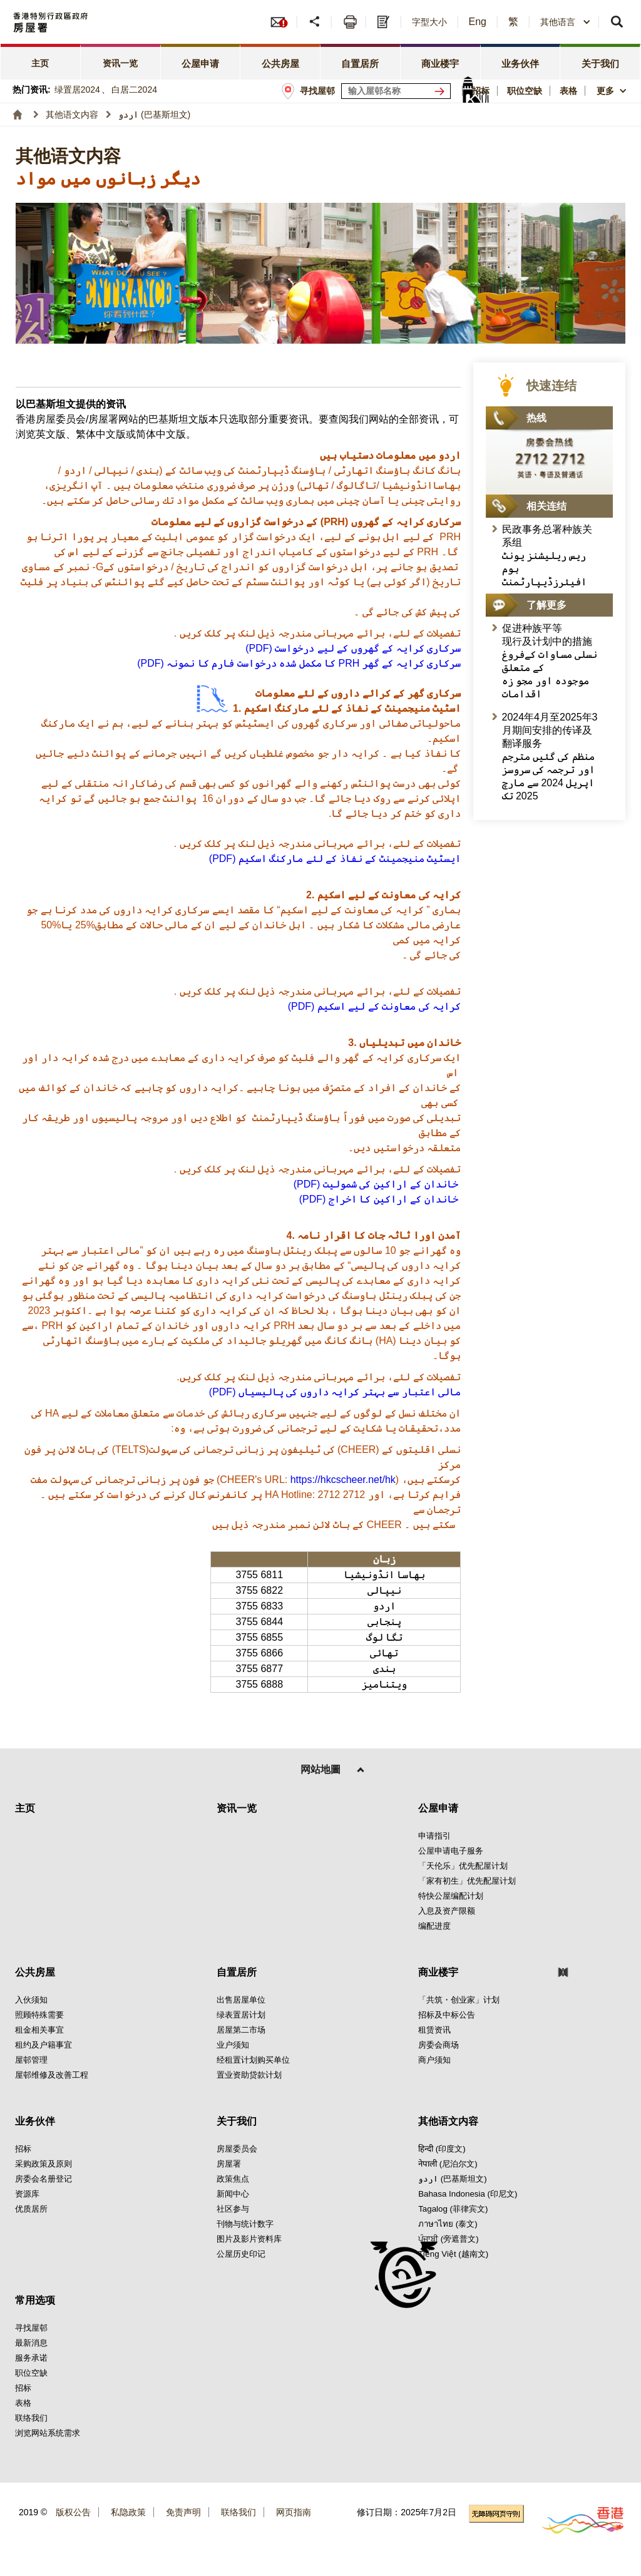  What do you see at coordinates (212, 697) in the screenshot?
I see `access swimming pool or diving activities` at bounding box center [212, 697].